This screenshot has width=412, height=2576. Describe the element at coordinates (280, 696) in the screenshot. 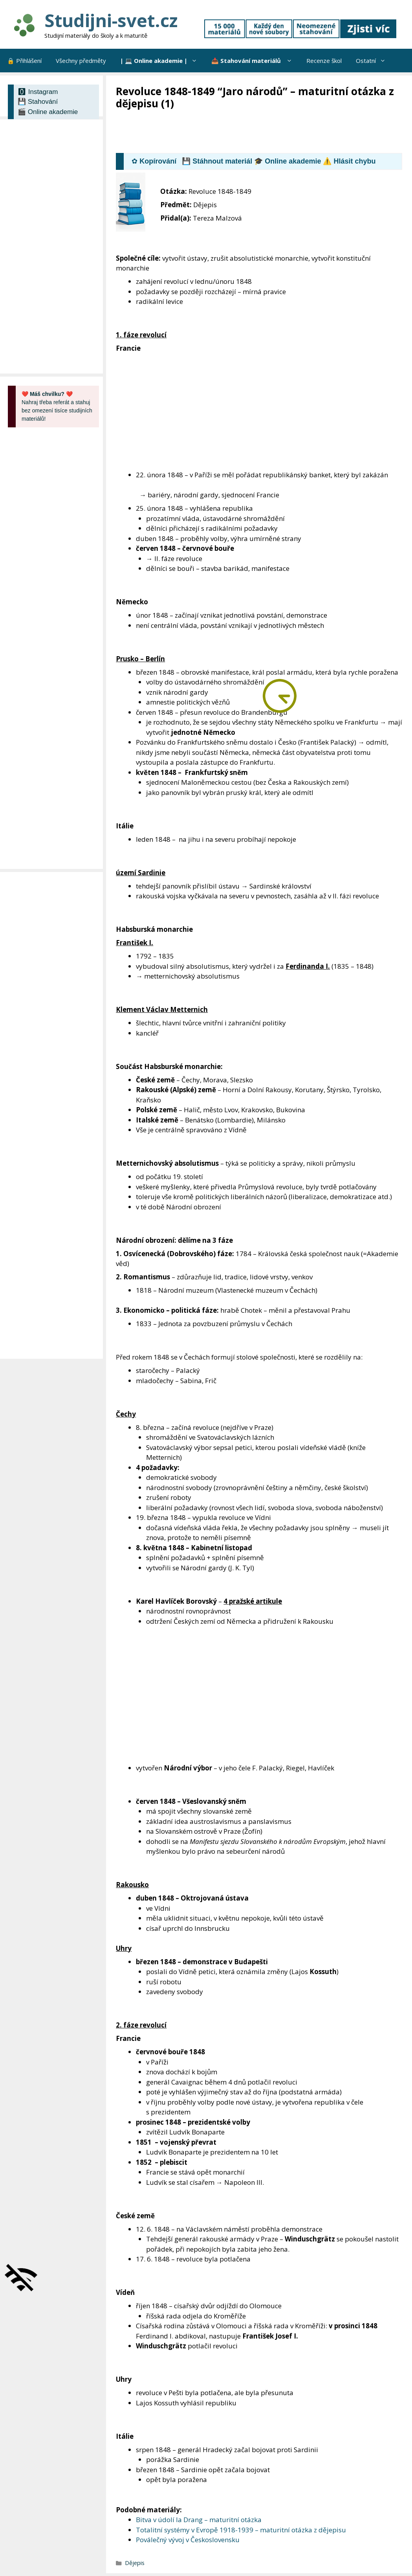

I see `indicates afternoon time or PM hours` at that location.